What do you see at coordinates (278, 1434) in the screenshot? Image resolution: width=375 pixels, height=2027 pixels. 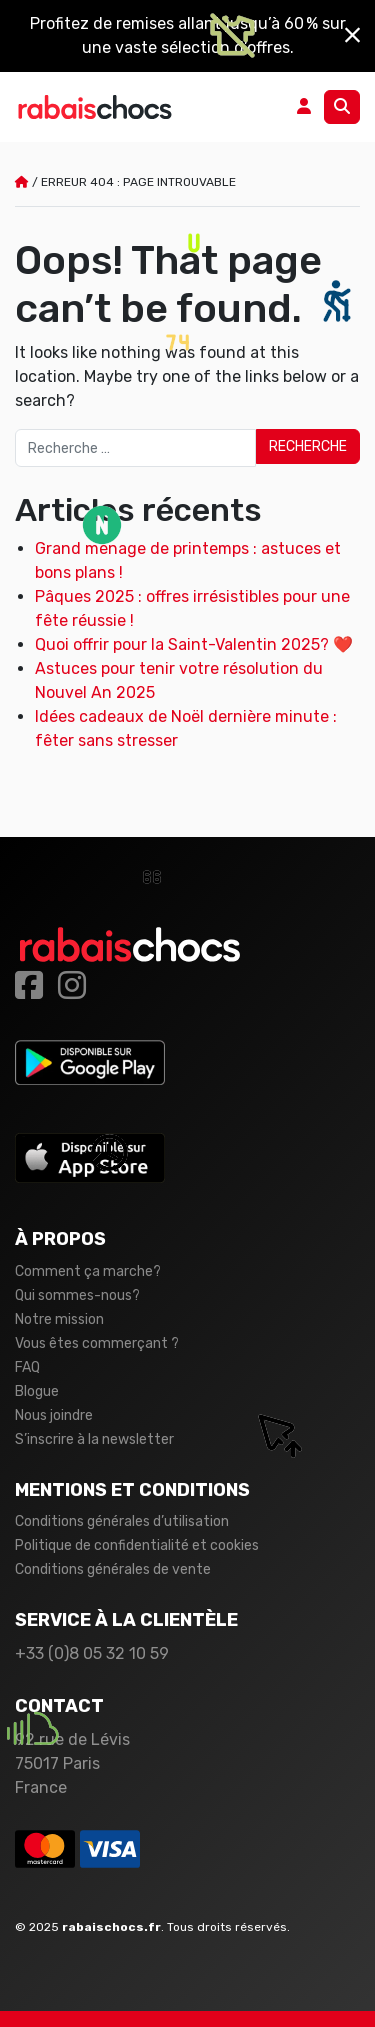 I see `scroll to top of page` at bounding box center [278, 1434].